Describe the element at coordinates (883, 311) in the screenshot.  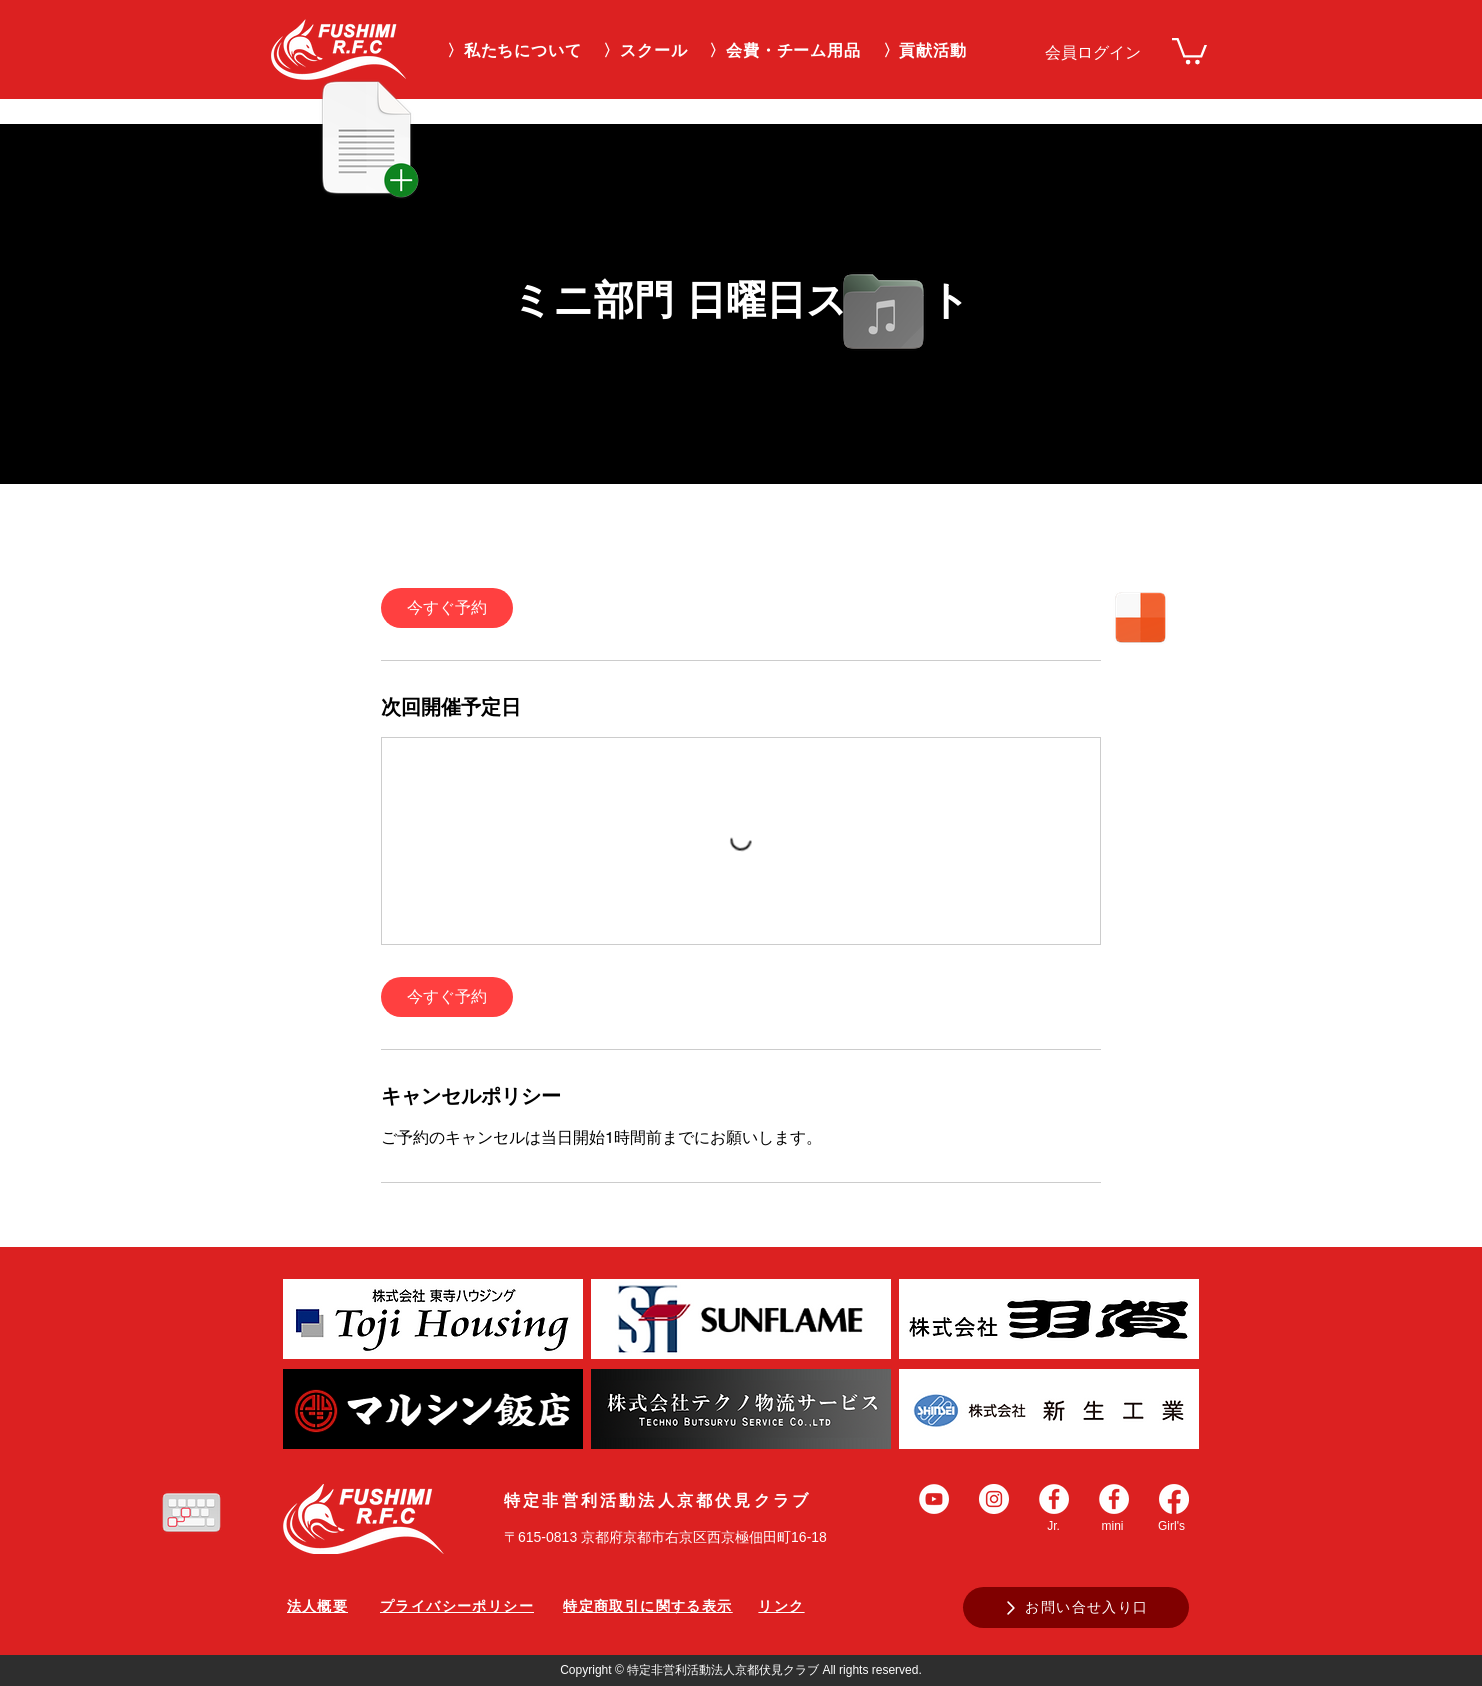
I see `open your music folder` at that location.